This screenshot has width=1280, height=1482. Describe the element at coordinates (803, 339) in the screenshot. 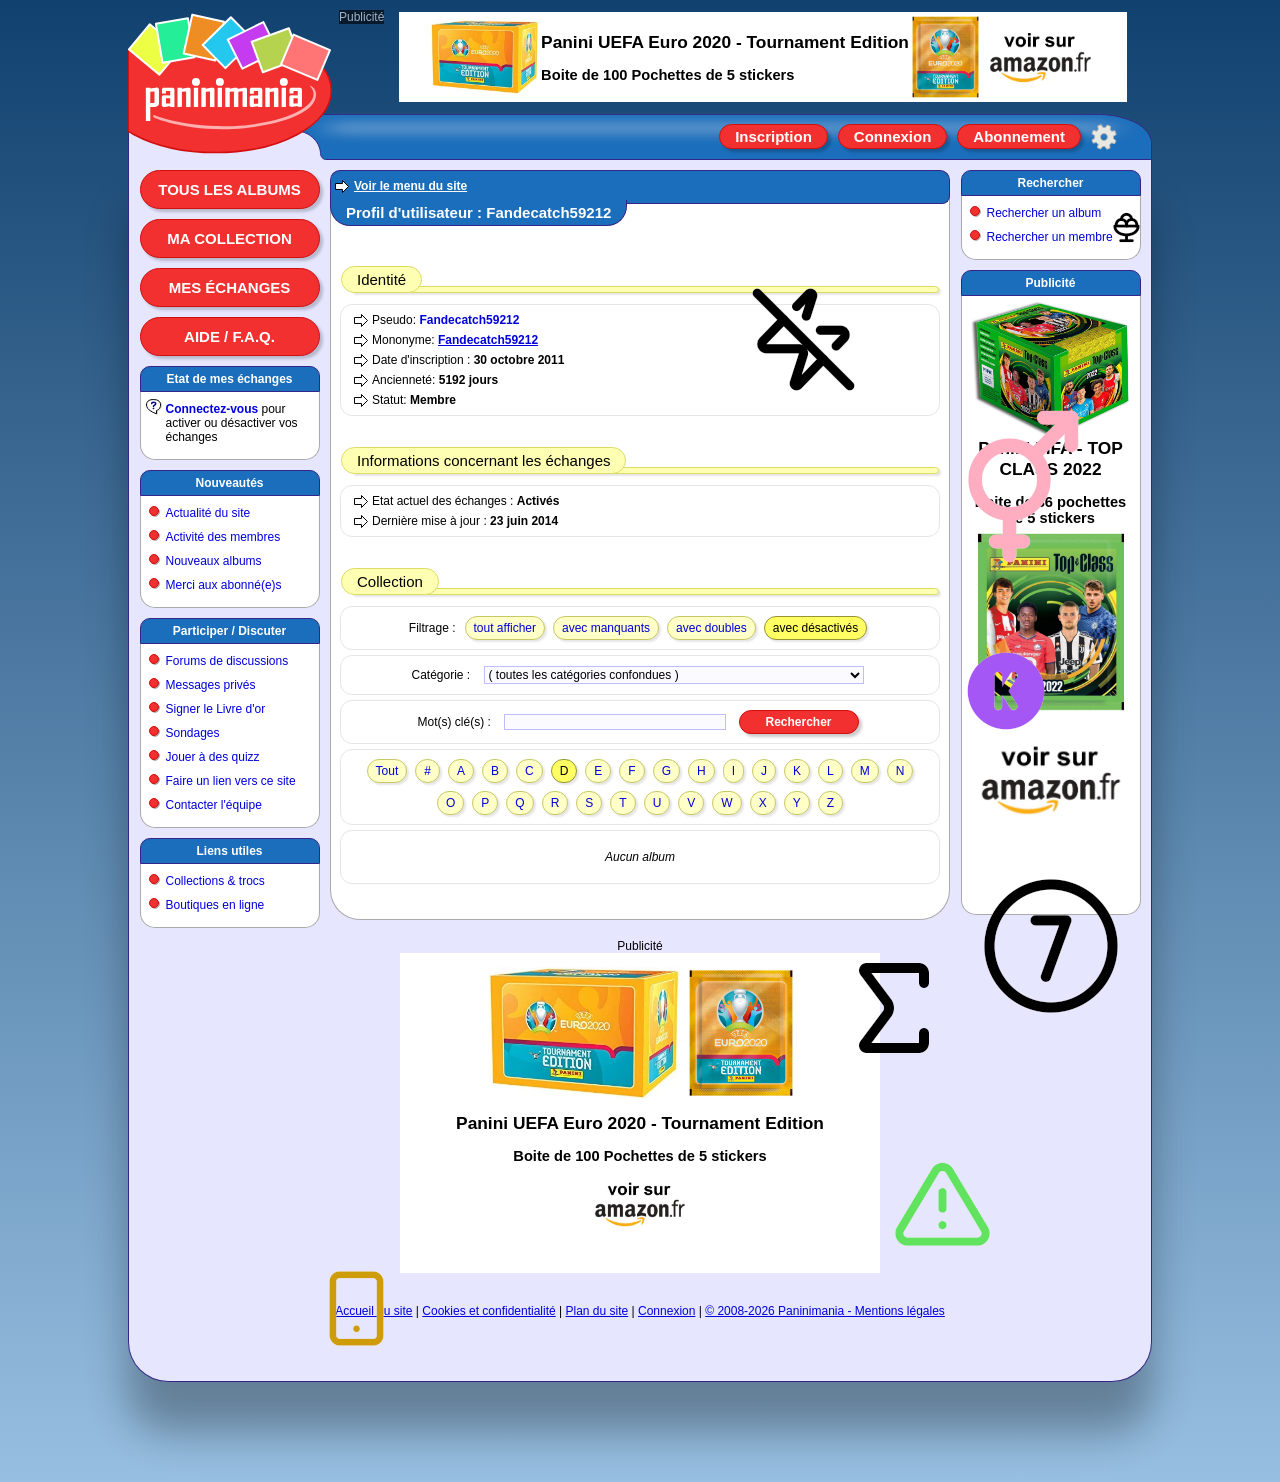

I see `disable flash or quick actions` at that location.